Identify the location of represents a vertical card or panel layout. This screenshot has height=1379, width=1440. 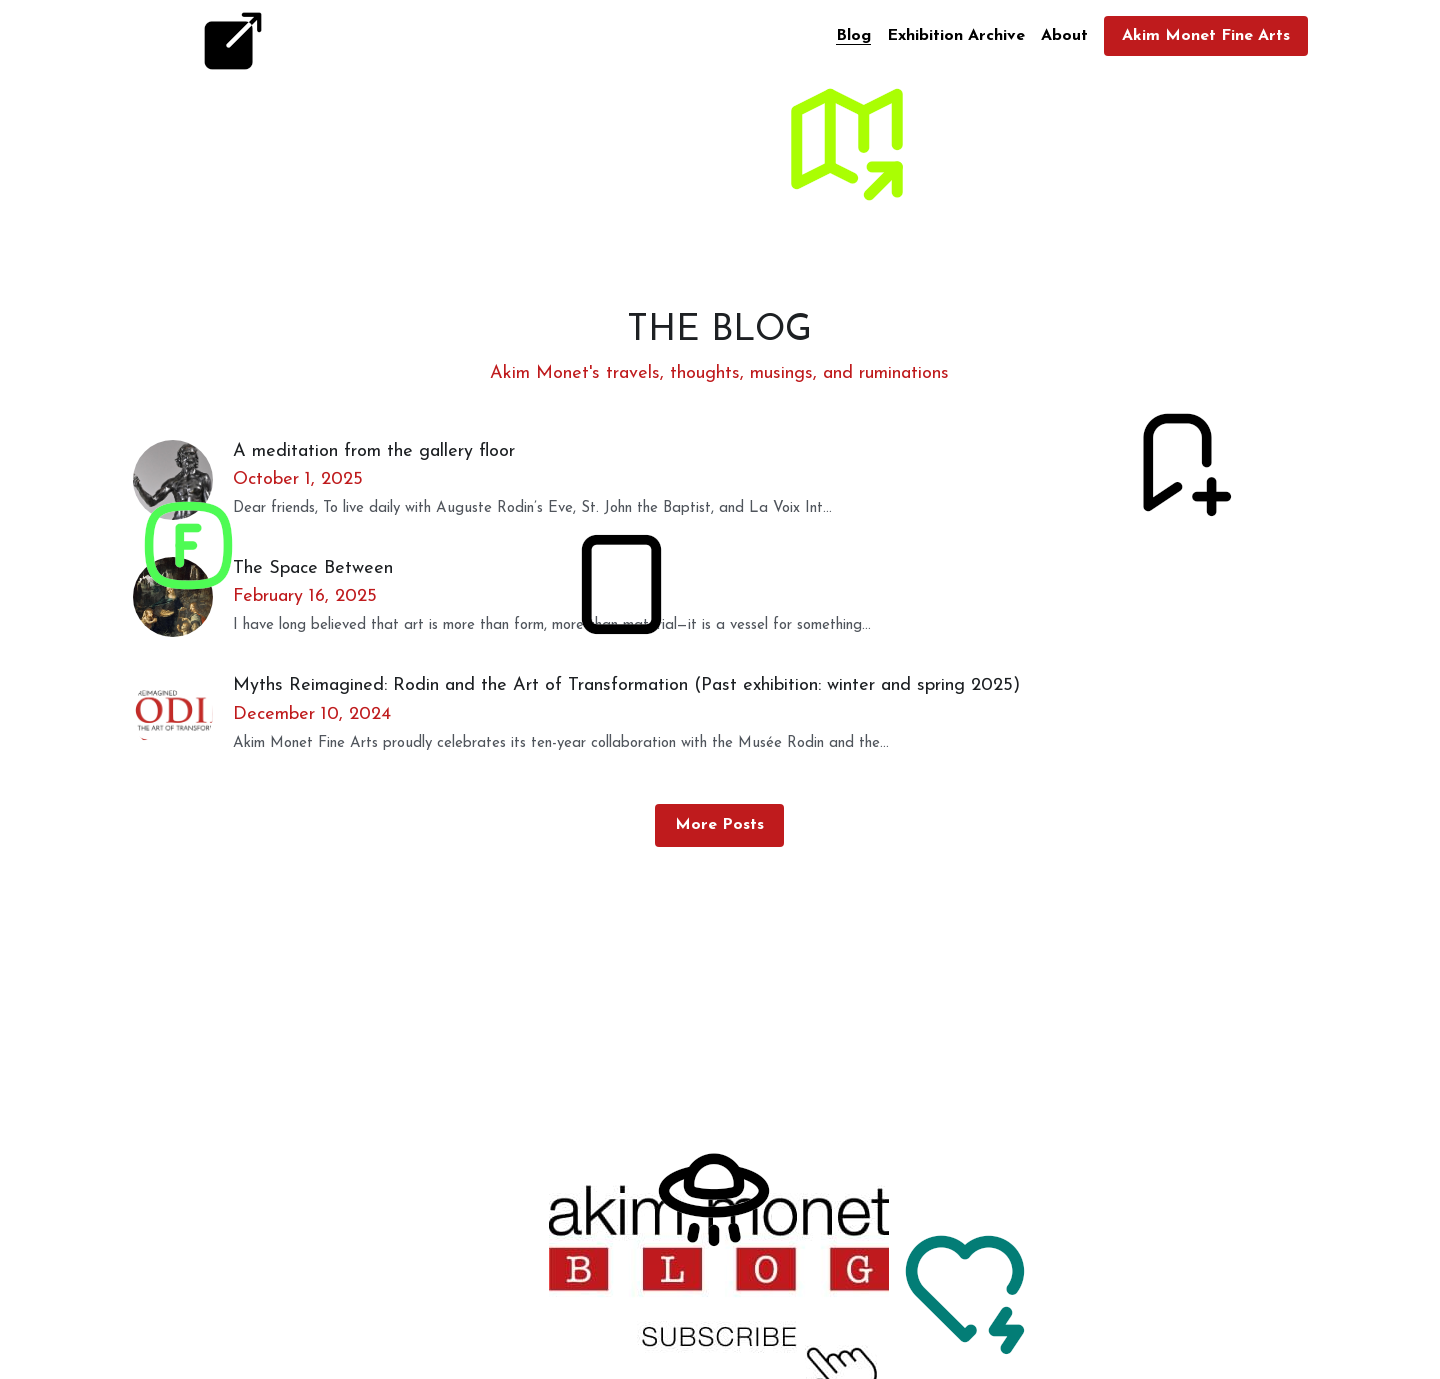
(621, 584).